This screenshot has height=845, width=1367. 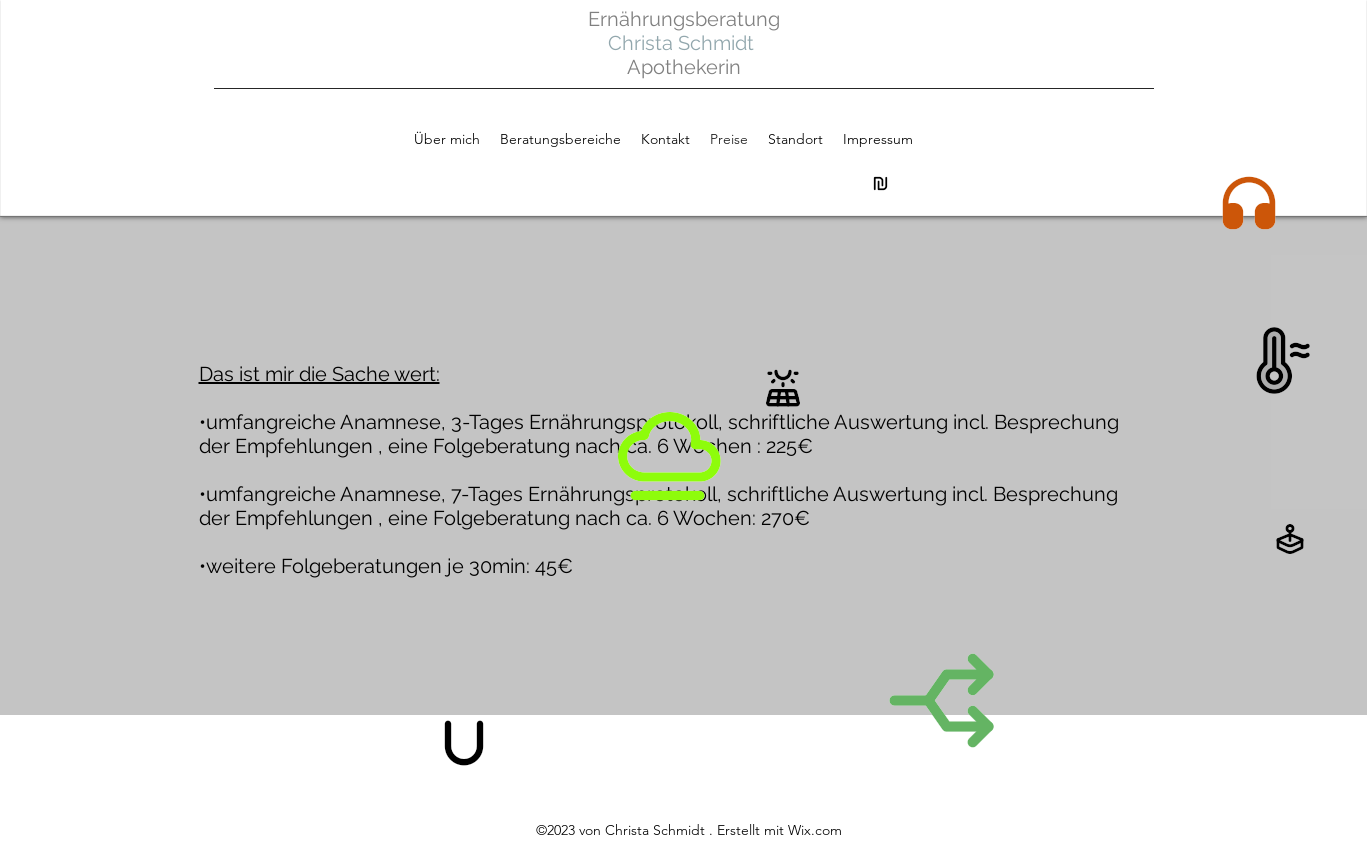 I want to click on open apple arcade gaming service, so click(x=1290, y=539).